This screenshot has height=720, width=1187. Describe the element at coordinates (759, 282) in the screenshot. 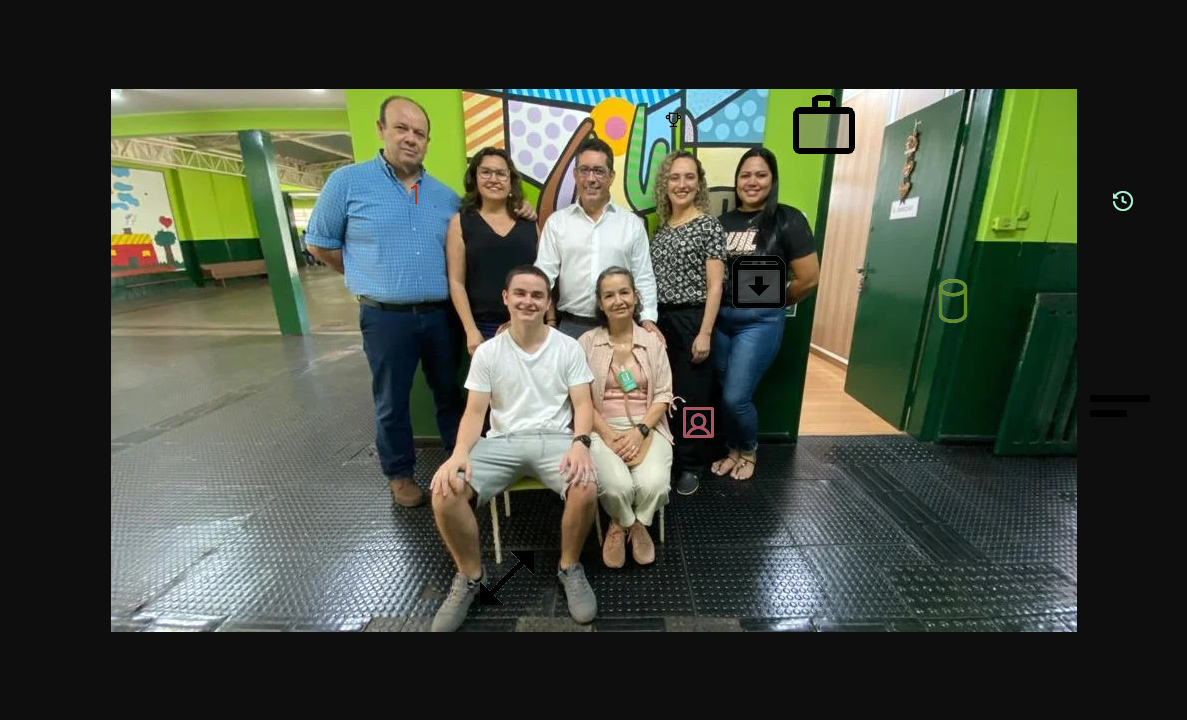

I see `archive selected items` at that location.